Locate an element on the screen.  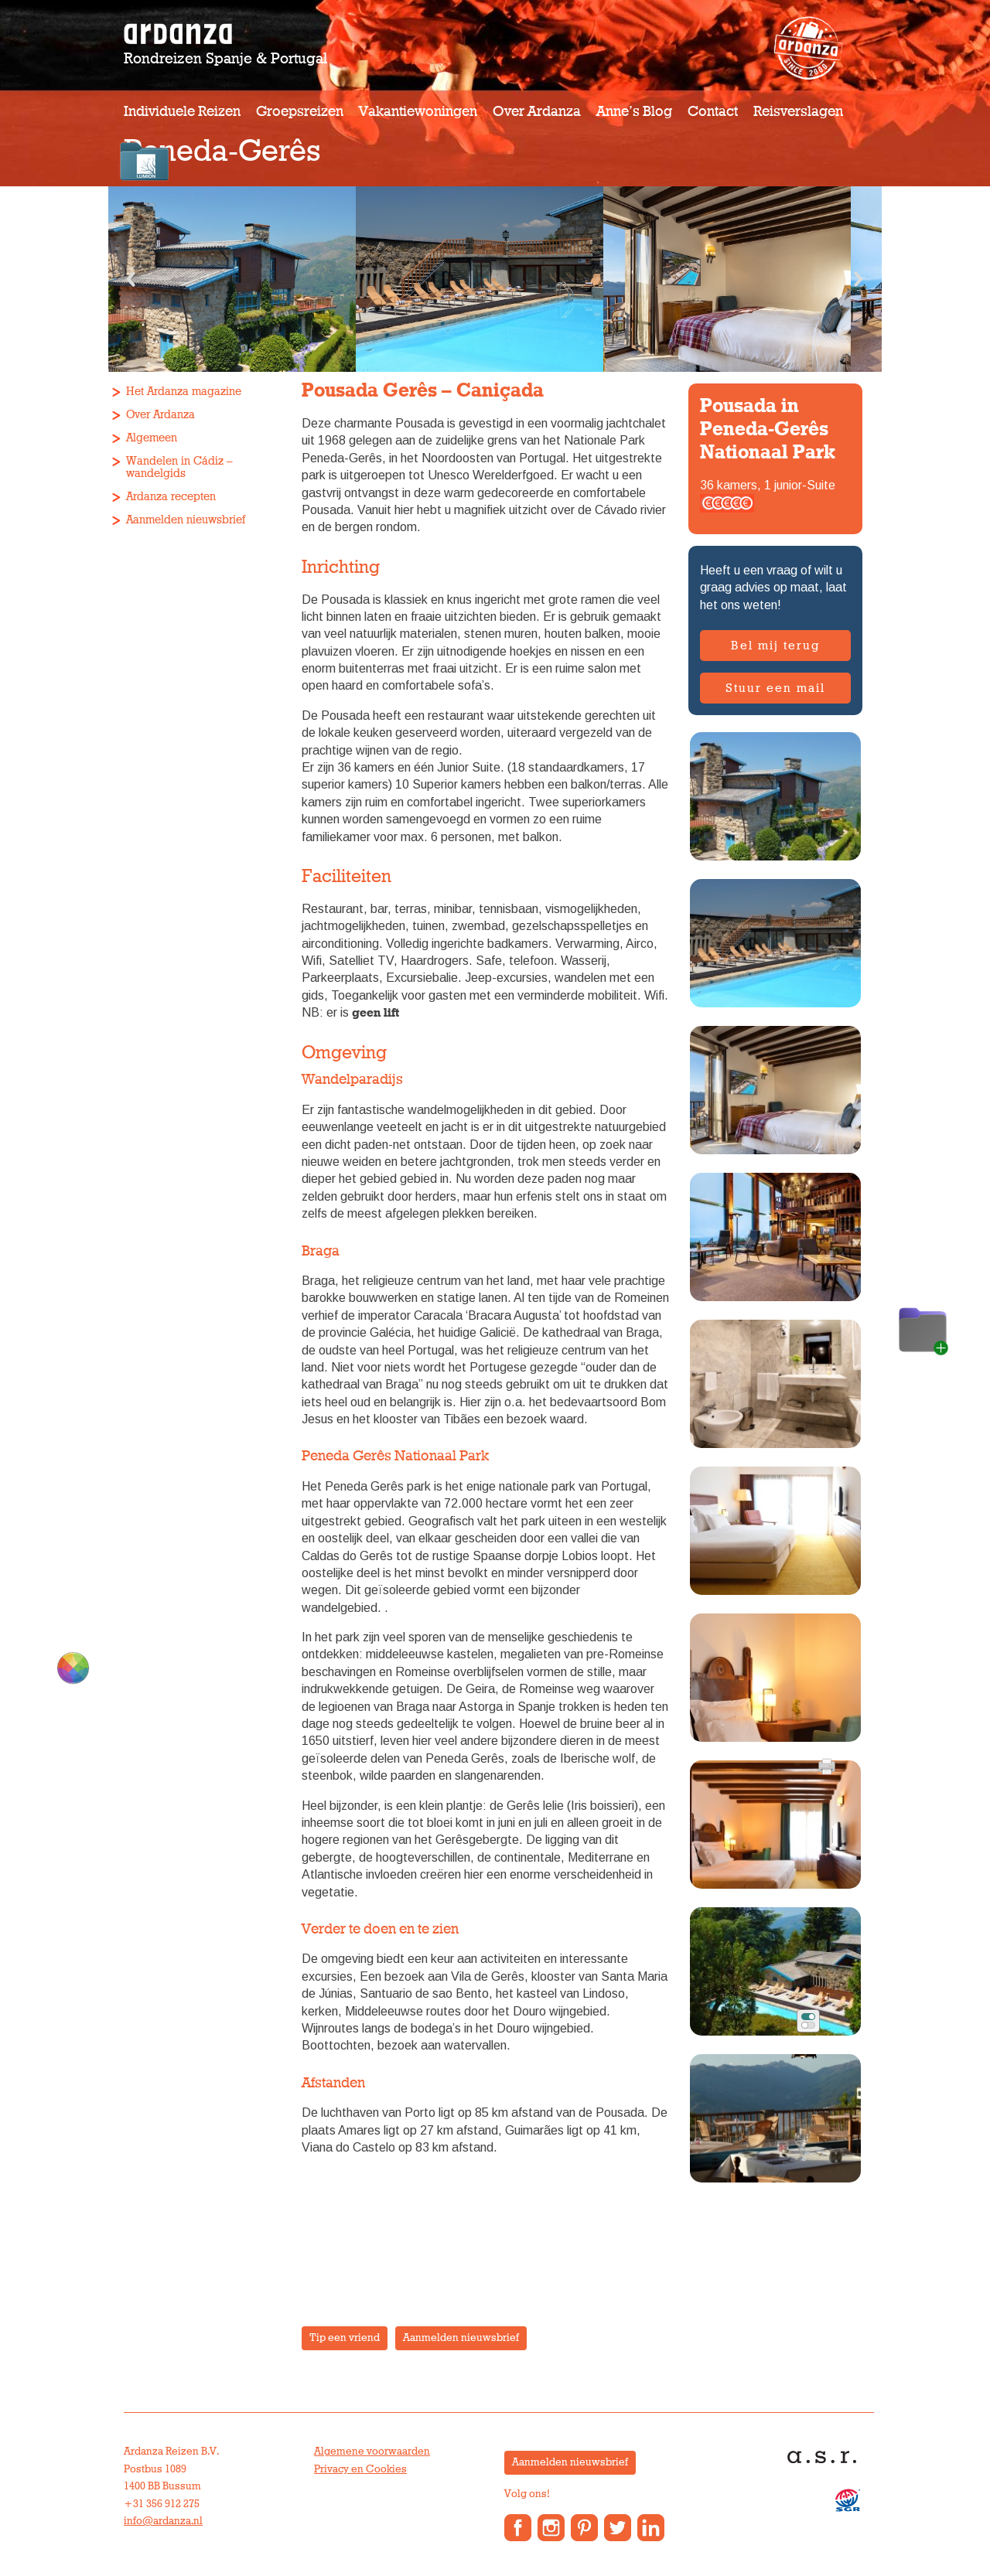
open lumion project files folder is located at coordinates (144, 162).